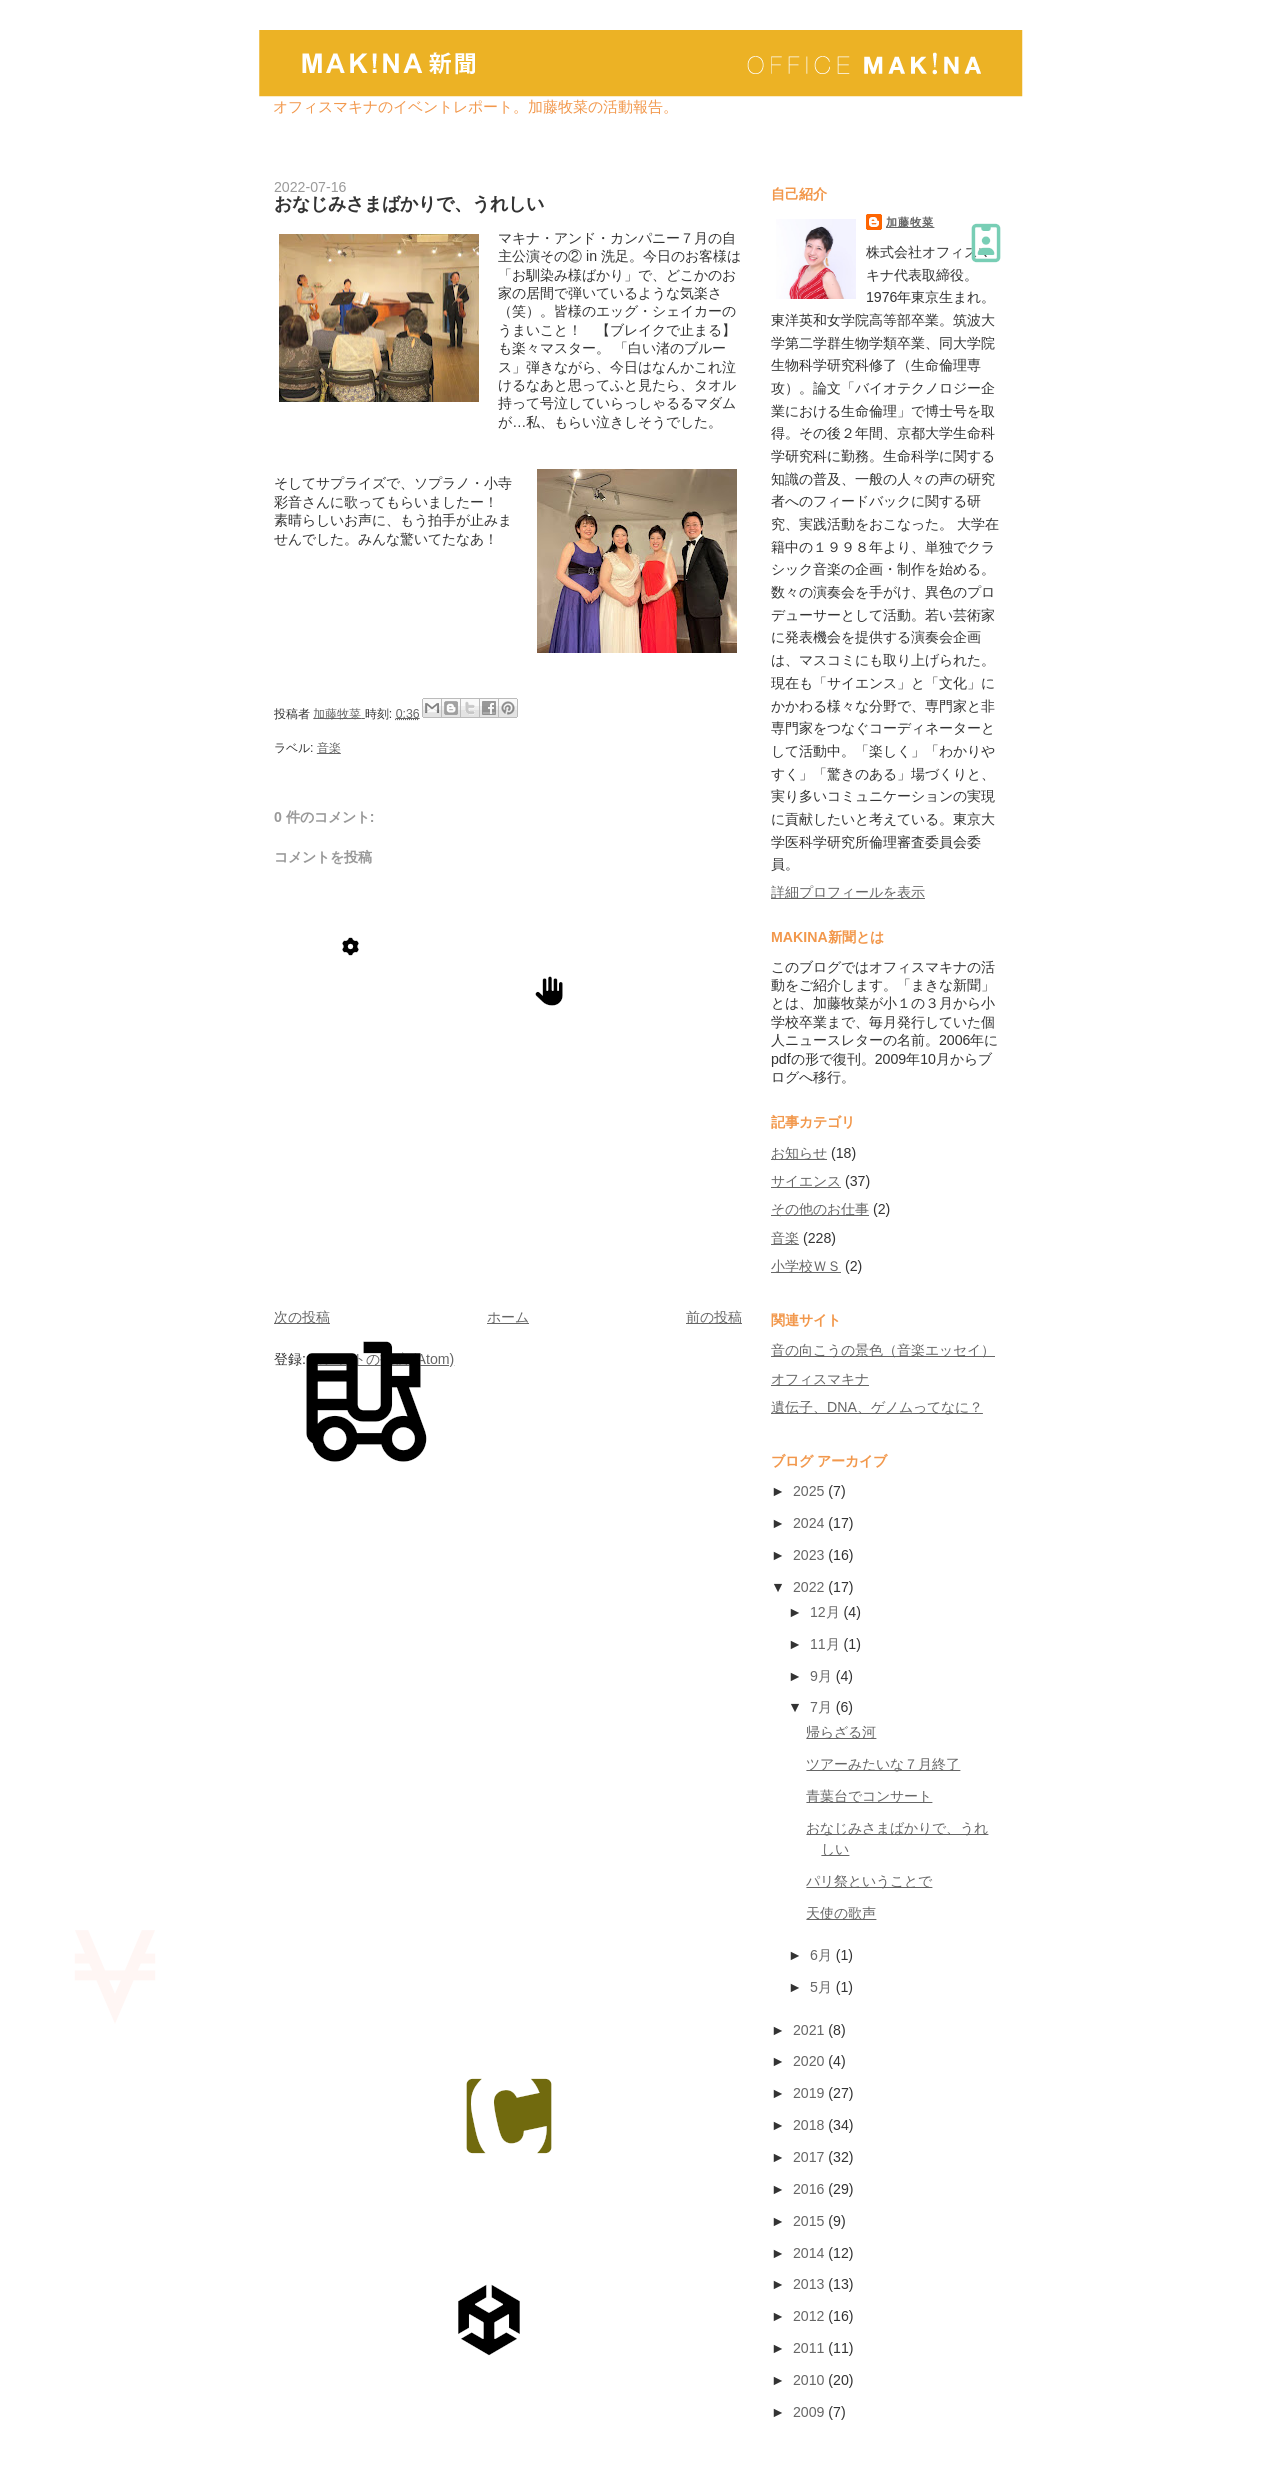 Image resolution: width=1280 pixels, height=2476 pixels. What do you see at coordinates (115, 1977) in the screenshot?
I see `viacoin cryptocurrency logo` at bounding box center [115, 1977].